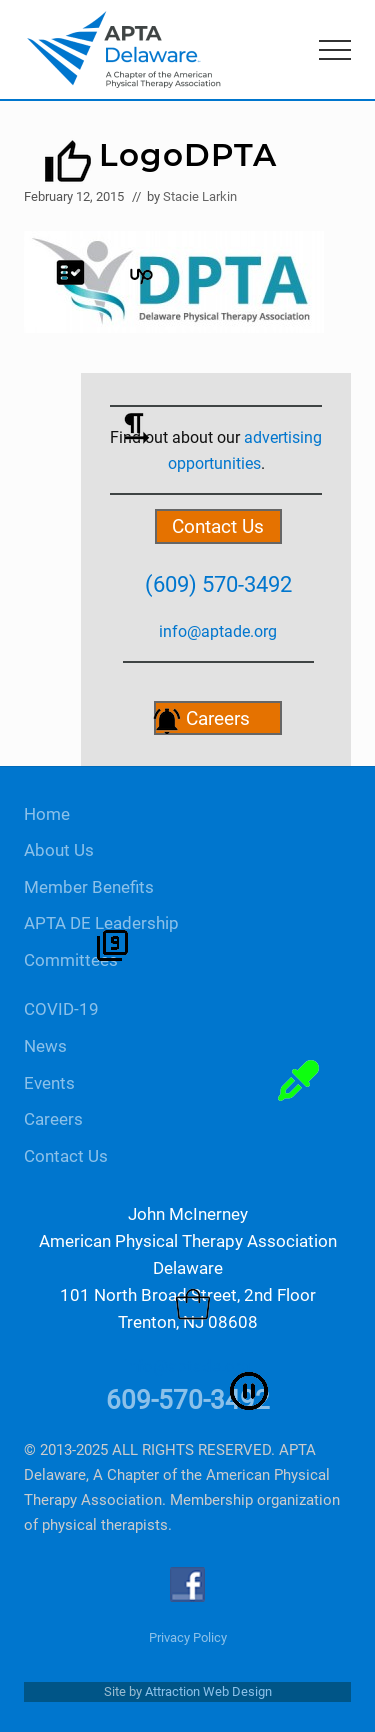 The width and height of the screenshot is (375, 1732). Describe the element at coordinates (70, 272) in the screenshot. I see `verify checklist items` at that location.